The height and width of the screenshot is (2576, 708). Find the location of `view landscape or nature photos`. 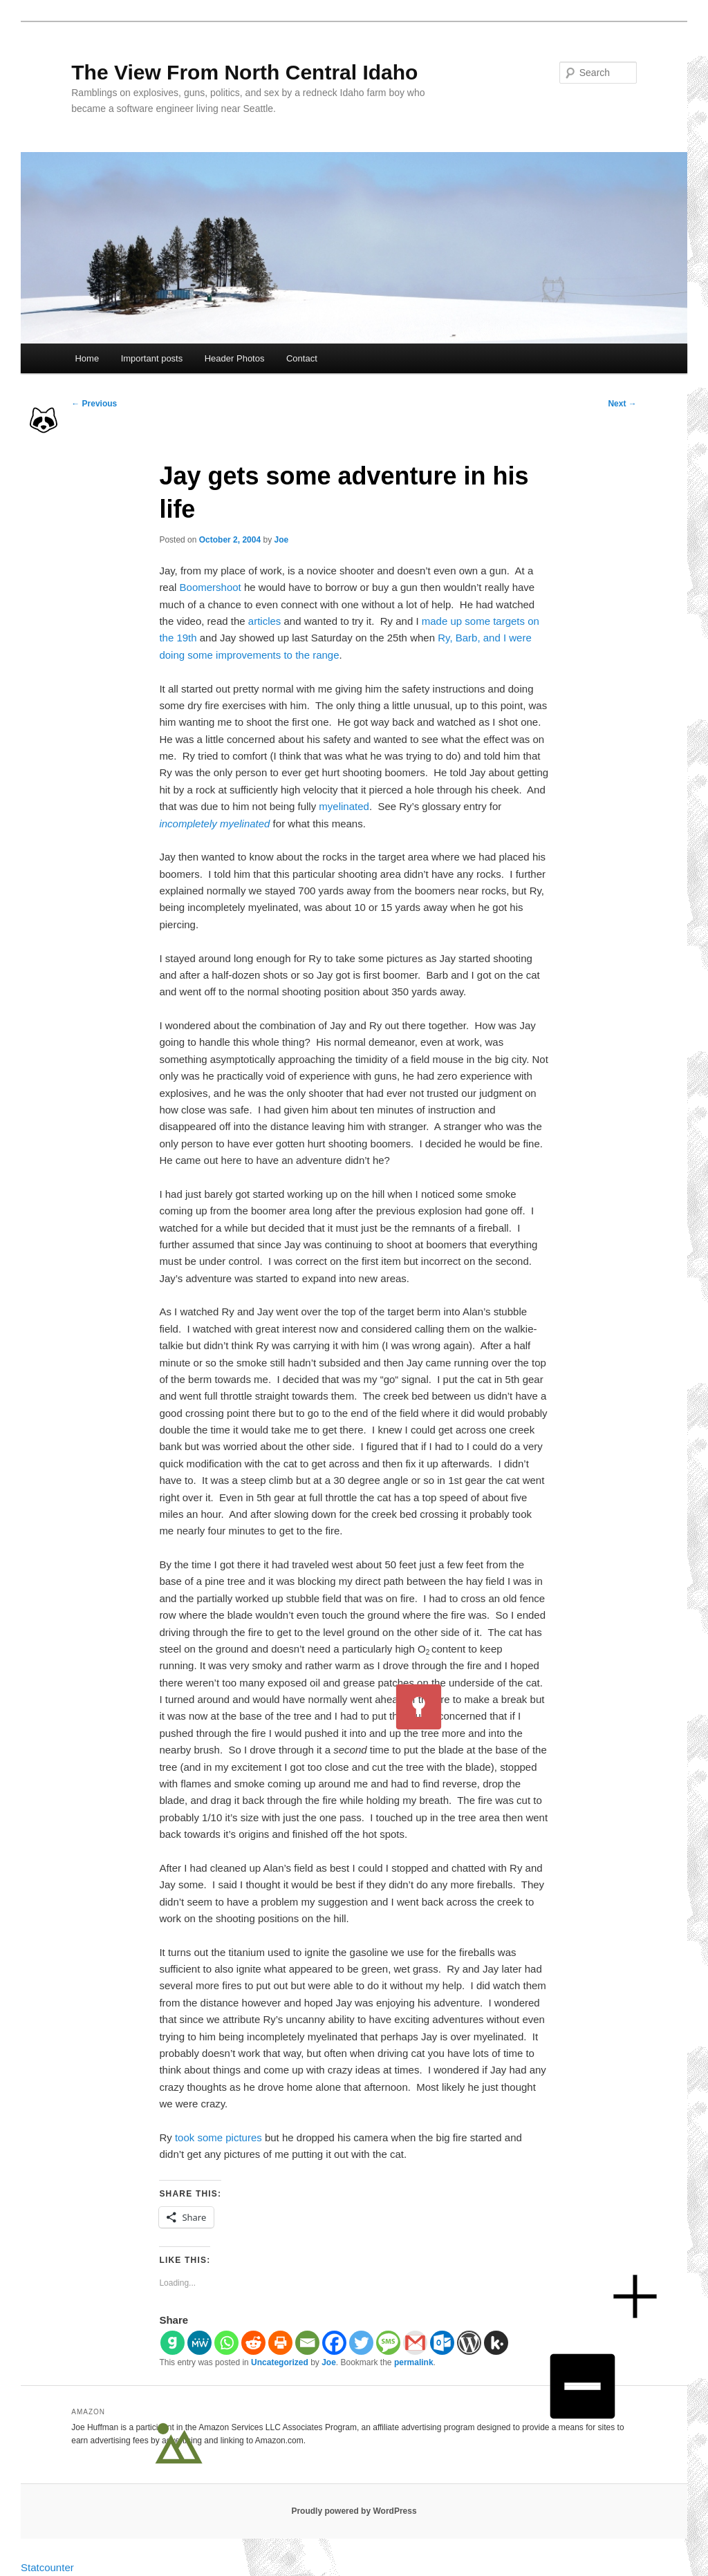

view landscape or nature photos is located at coordinates (178, 2443).